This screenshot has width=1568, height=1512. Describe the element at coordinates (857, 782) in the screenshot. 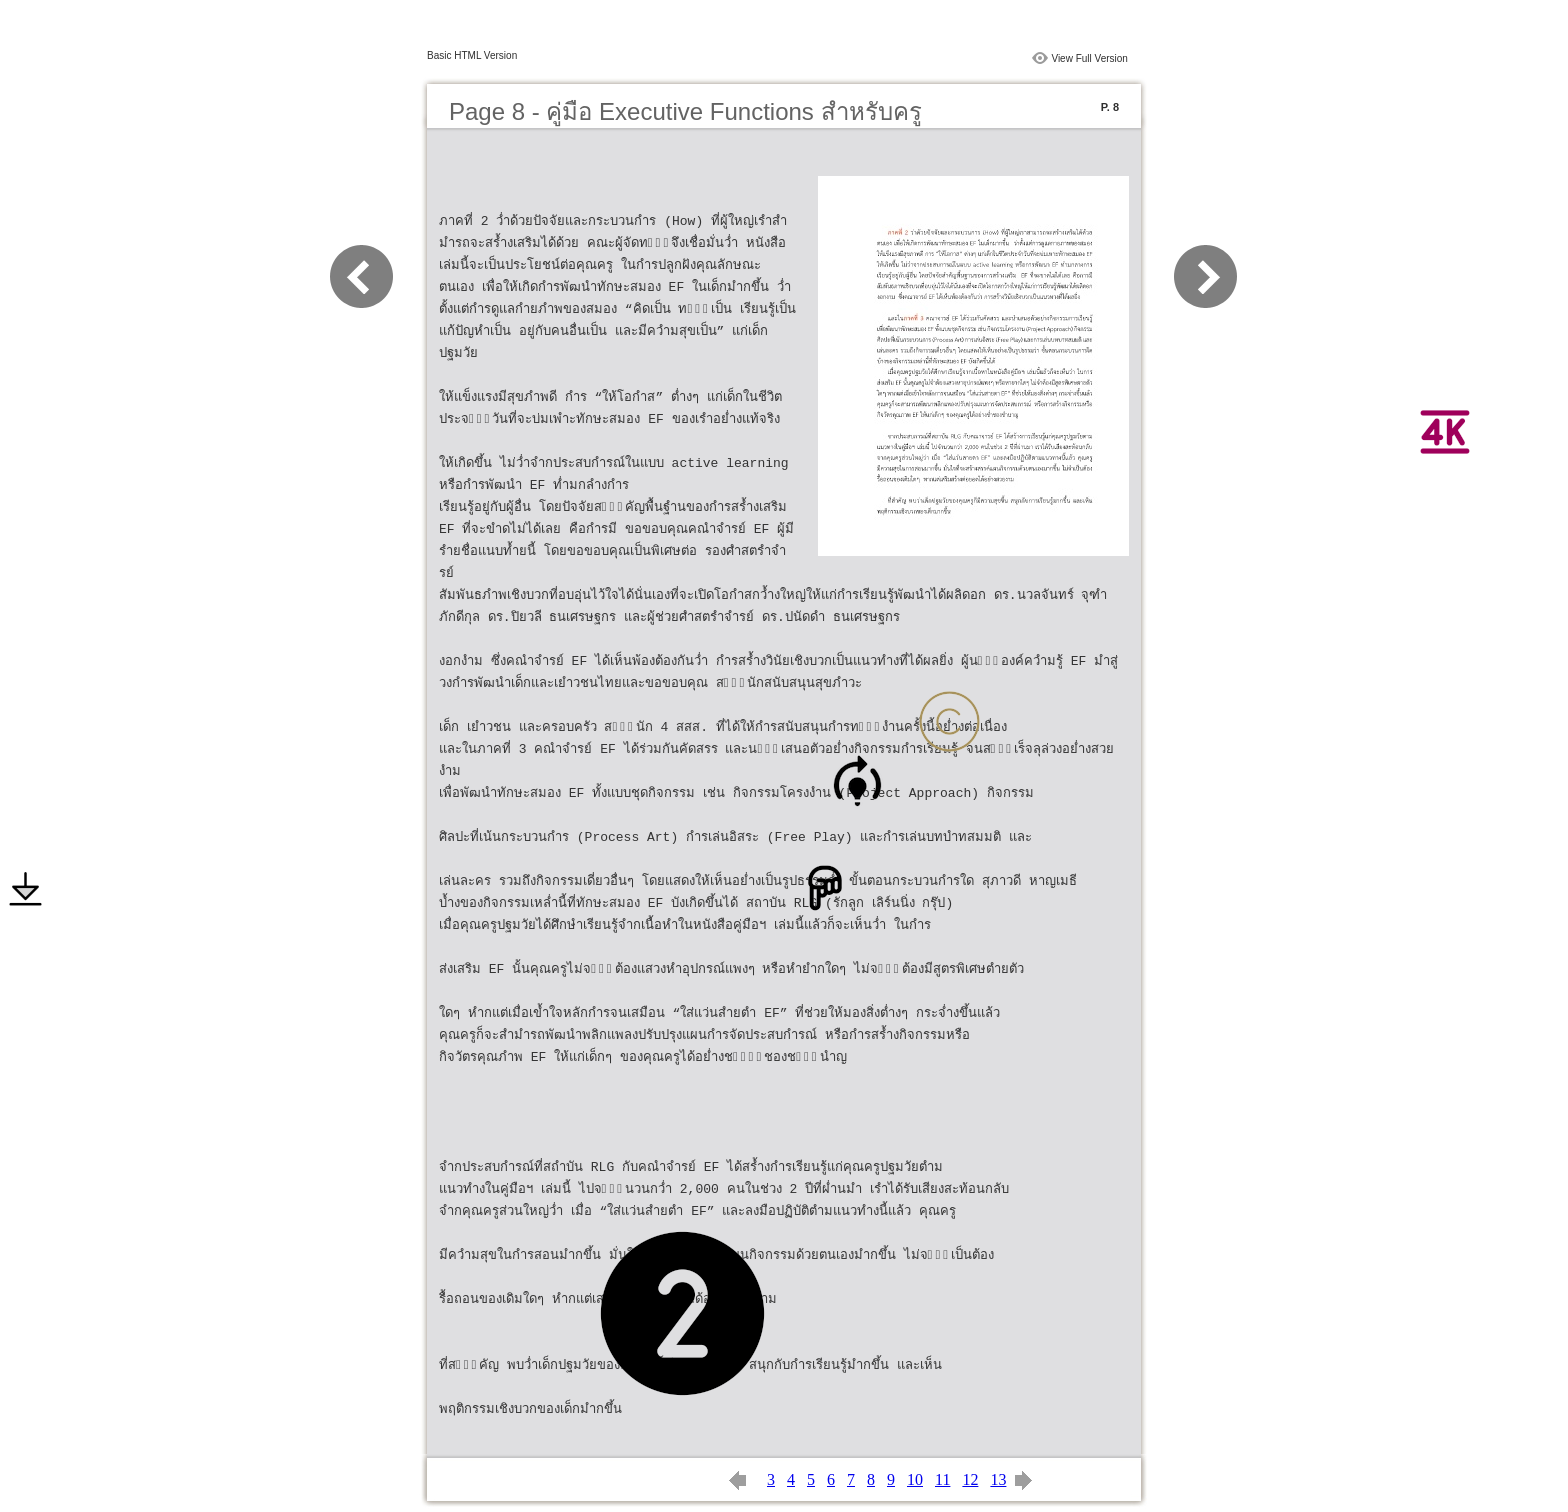

I see `indicates machine learning or AI model training in progress` at that location.